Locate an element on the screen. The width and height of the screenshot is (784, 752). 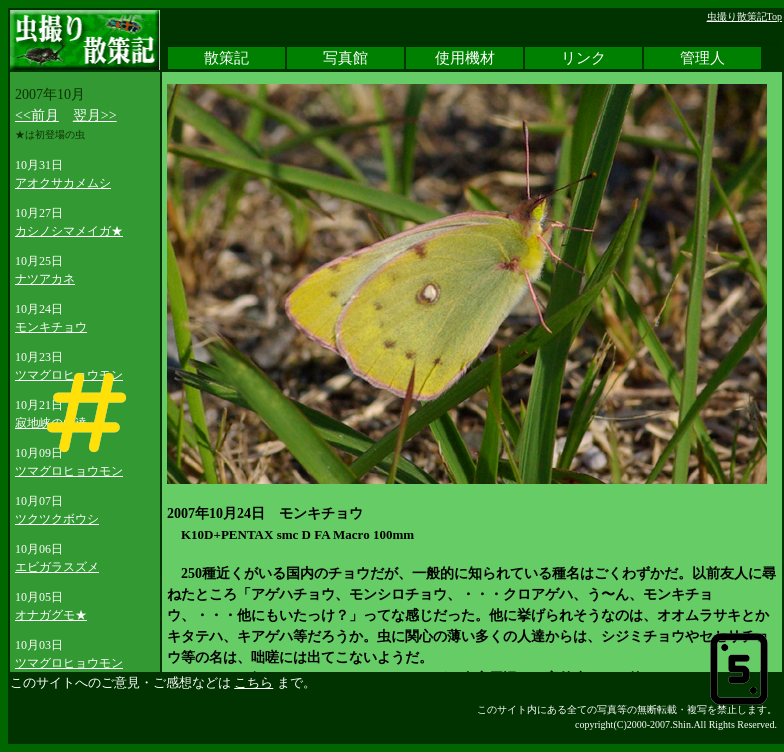
represents a 5 of clubs playing card is located at coordinates (739, 669).